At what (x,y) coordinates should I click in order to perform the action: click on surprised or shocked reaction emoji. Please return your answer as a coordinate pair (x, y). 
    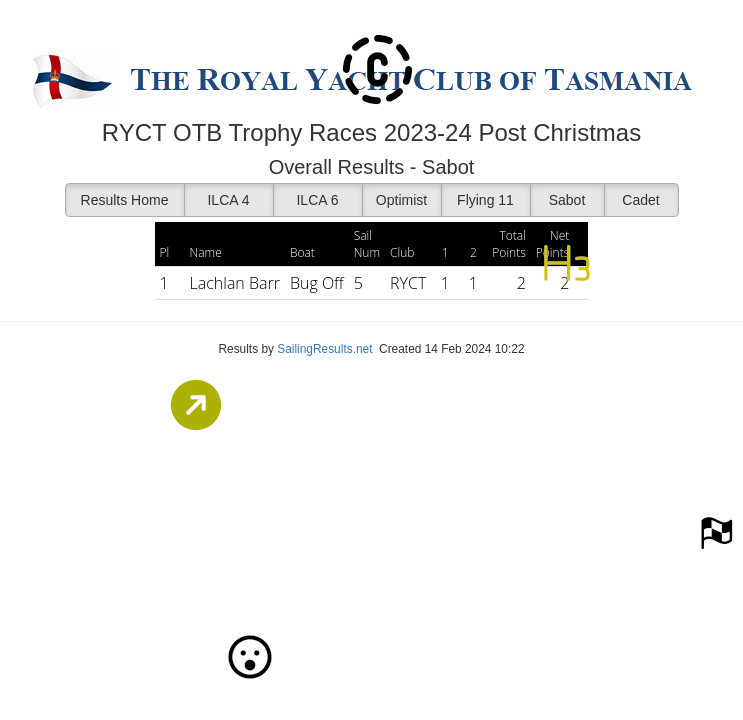
    Looking at the image, I should click on (250, 657).